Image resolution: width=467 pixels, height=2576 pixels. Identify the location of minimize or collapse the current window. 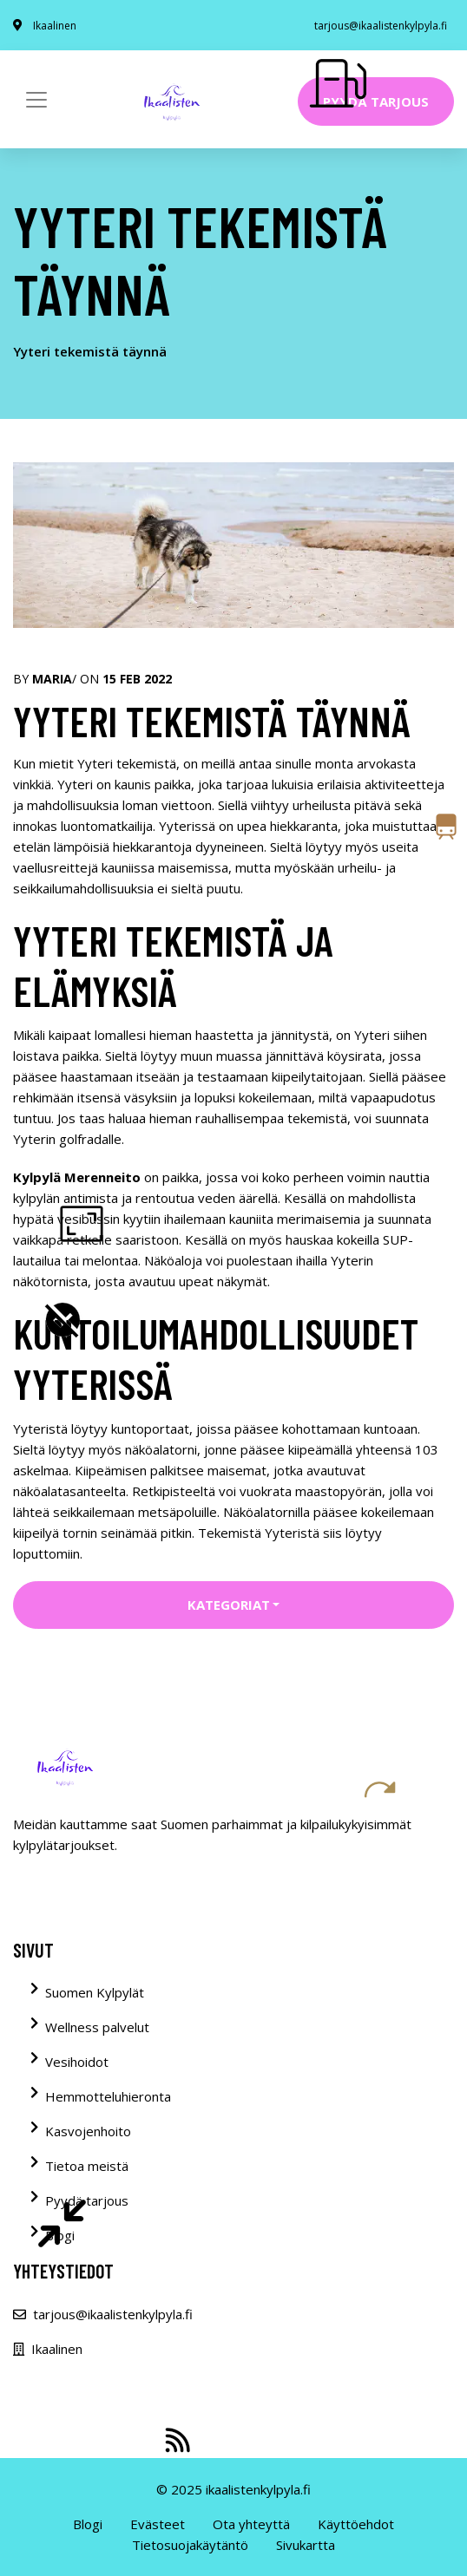
(62, 2223).